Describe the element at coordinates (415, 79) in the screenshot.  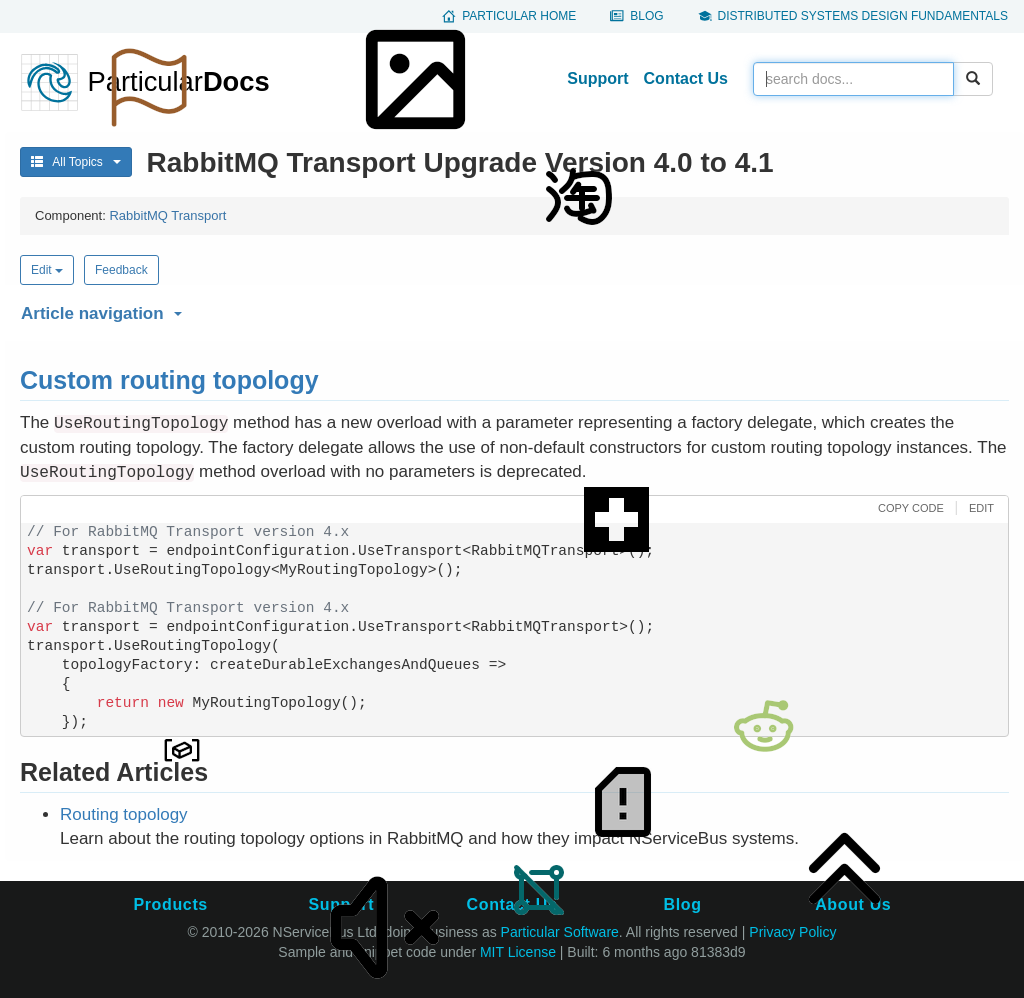
I see `view or browse images` at that location.